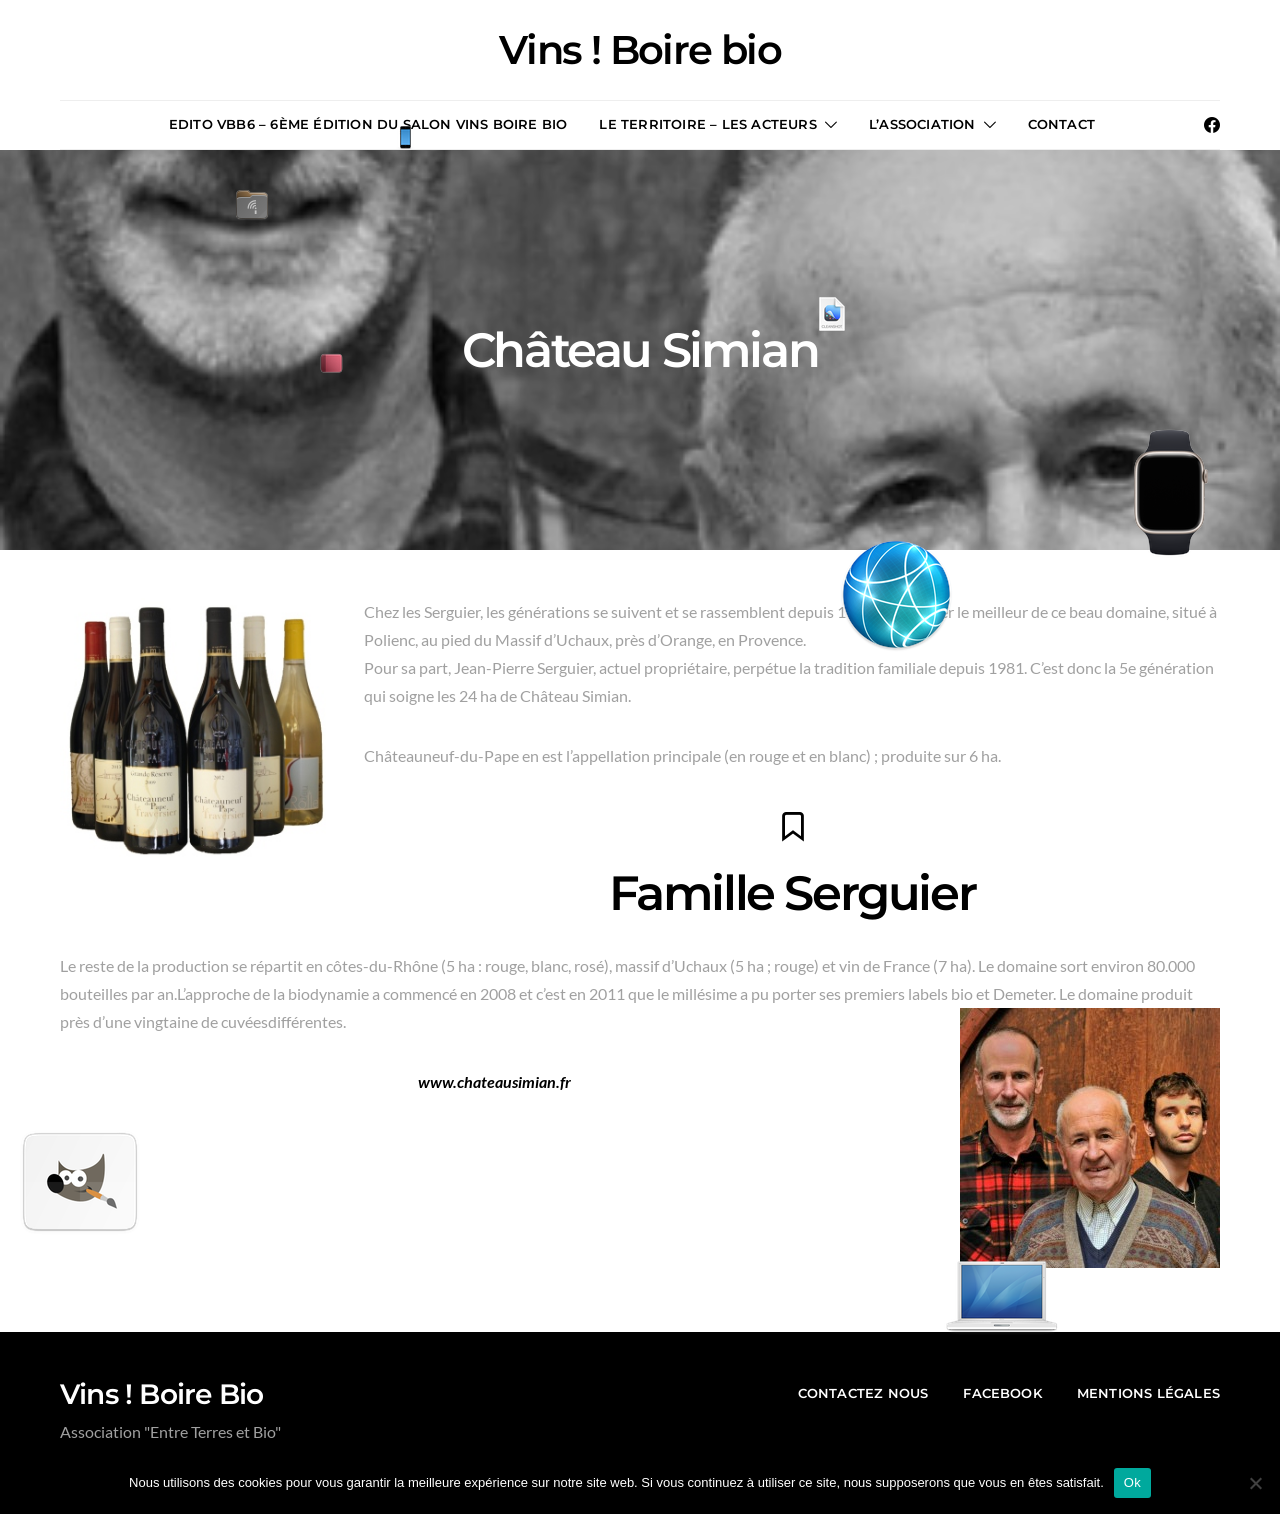  I want to click on access network settings, so click(896, 594).